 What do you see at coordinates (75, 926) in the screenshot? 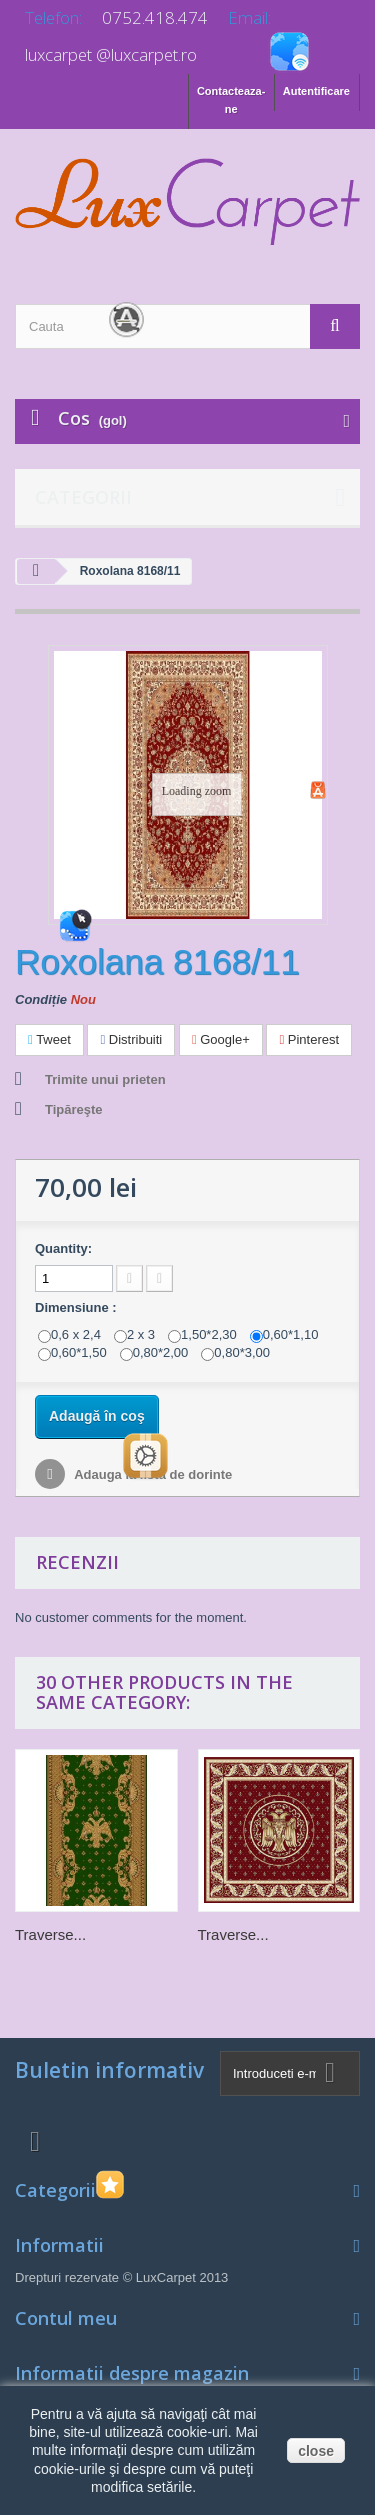
I see `open gnome connections remote desktop app` at bounding box center [75, 926].